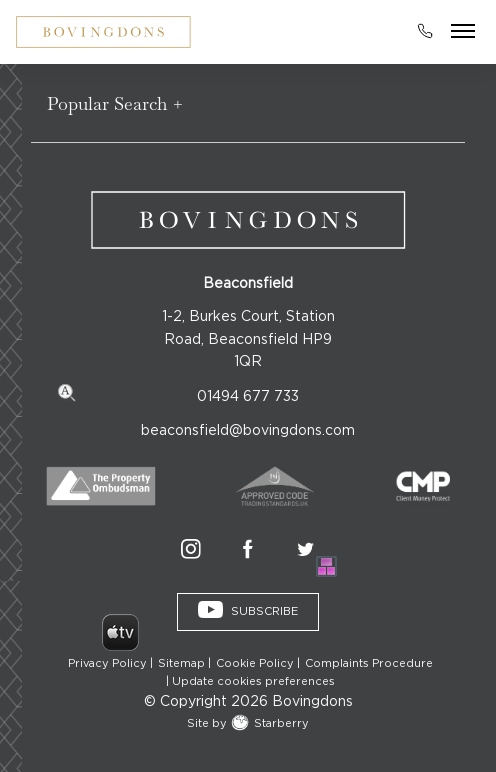 The image size is (496, 772). Describe the element at coordinates (326, 566) in the screenshot. I see `select all items in the current view` at that location.